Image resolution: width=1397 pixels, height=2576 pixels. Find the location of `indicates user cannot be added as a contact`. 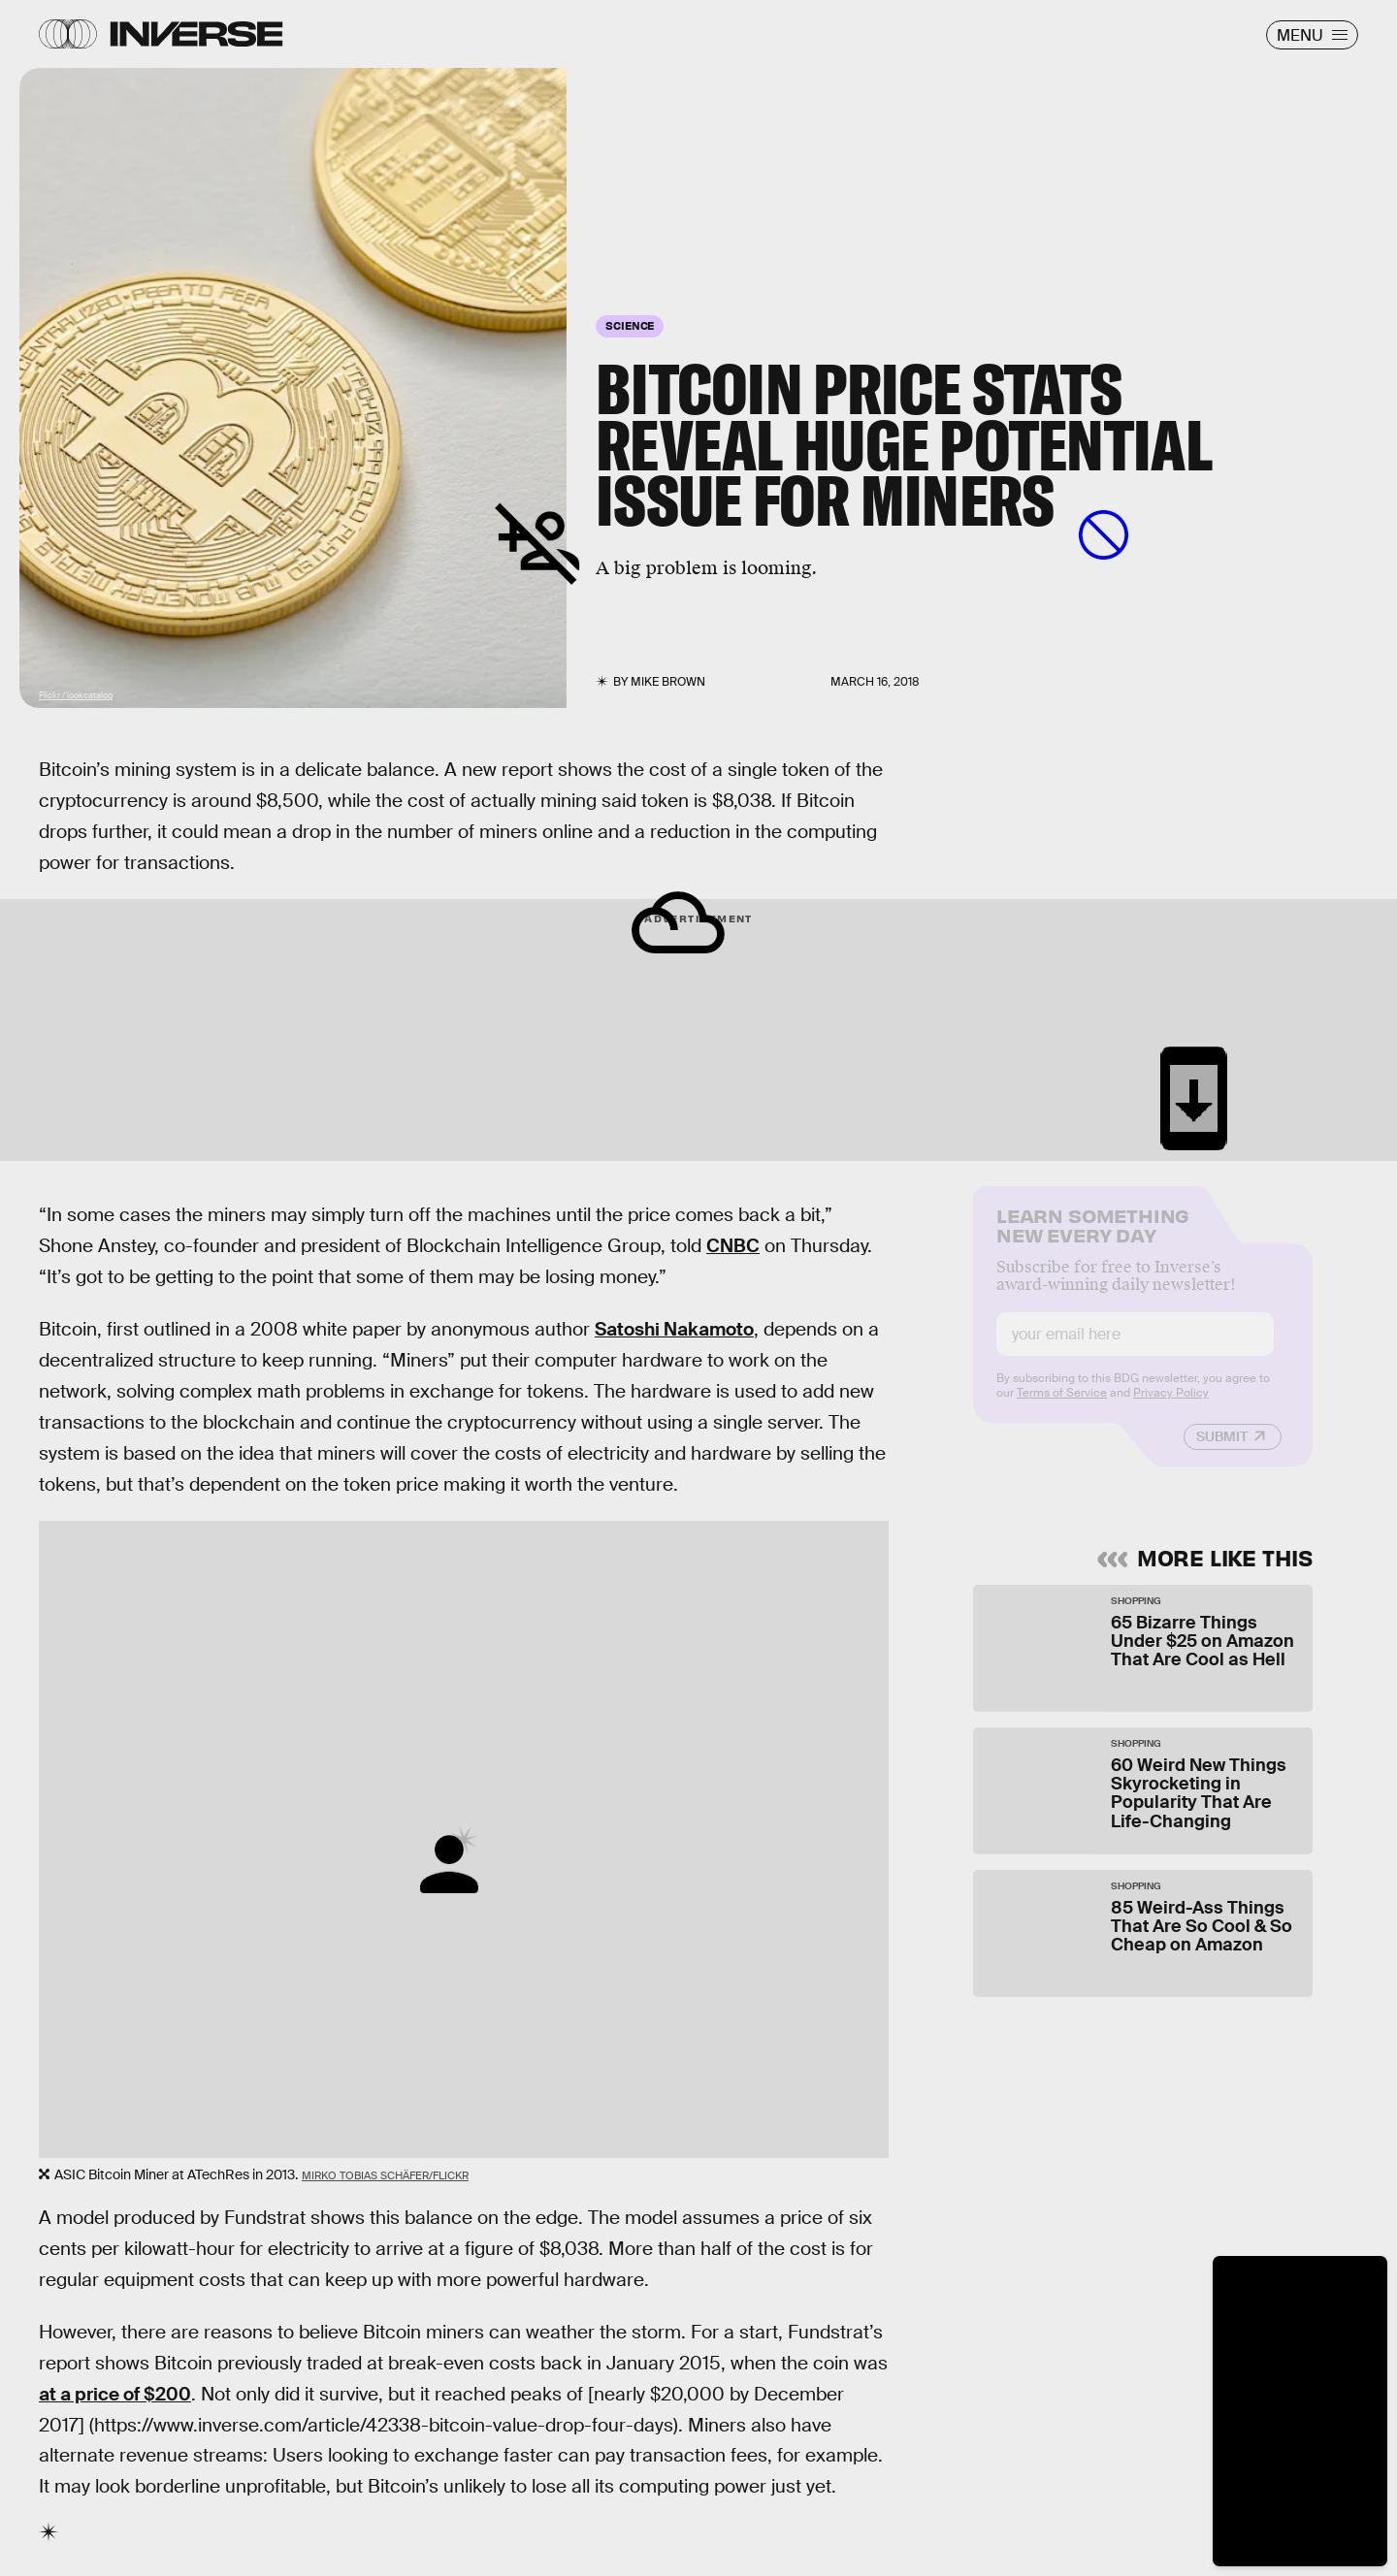

indicates user cannot be added as a contact is located at coordinates (538, 540).